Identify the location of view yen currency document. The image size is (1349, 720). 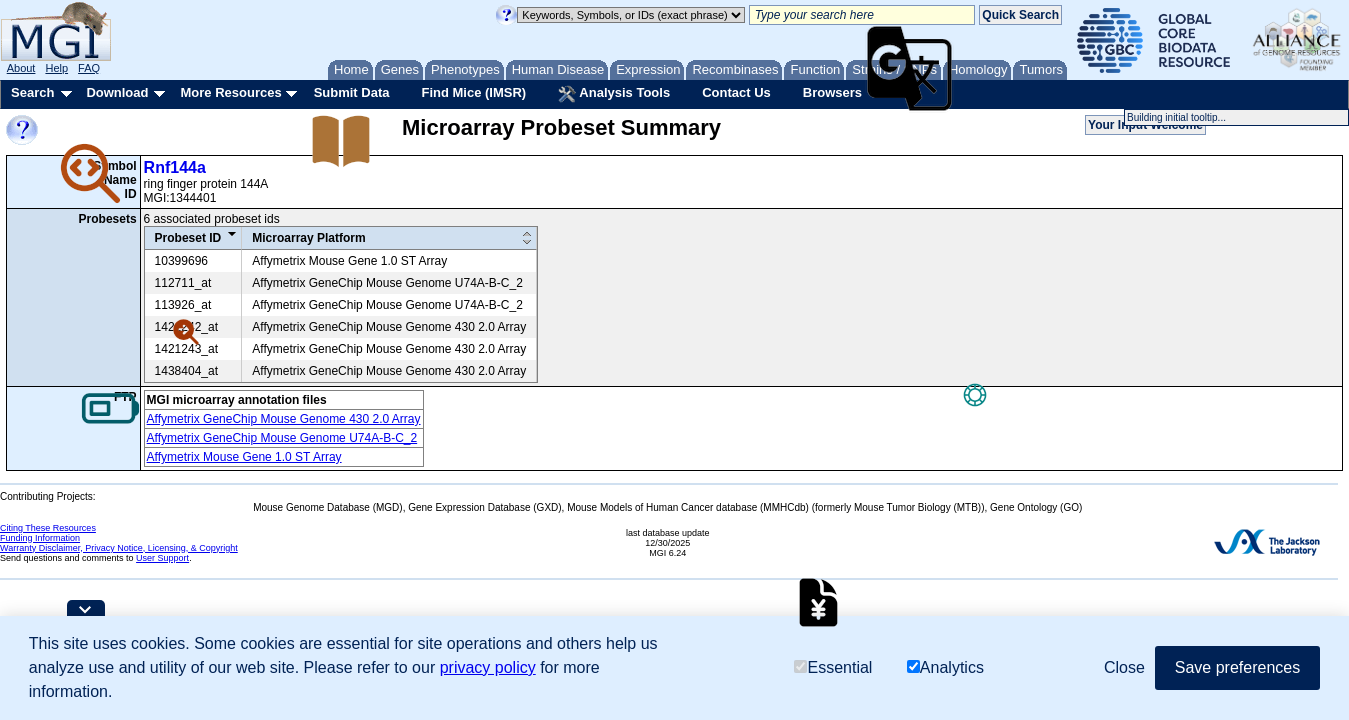
(818, 602).